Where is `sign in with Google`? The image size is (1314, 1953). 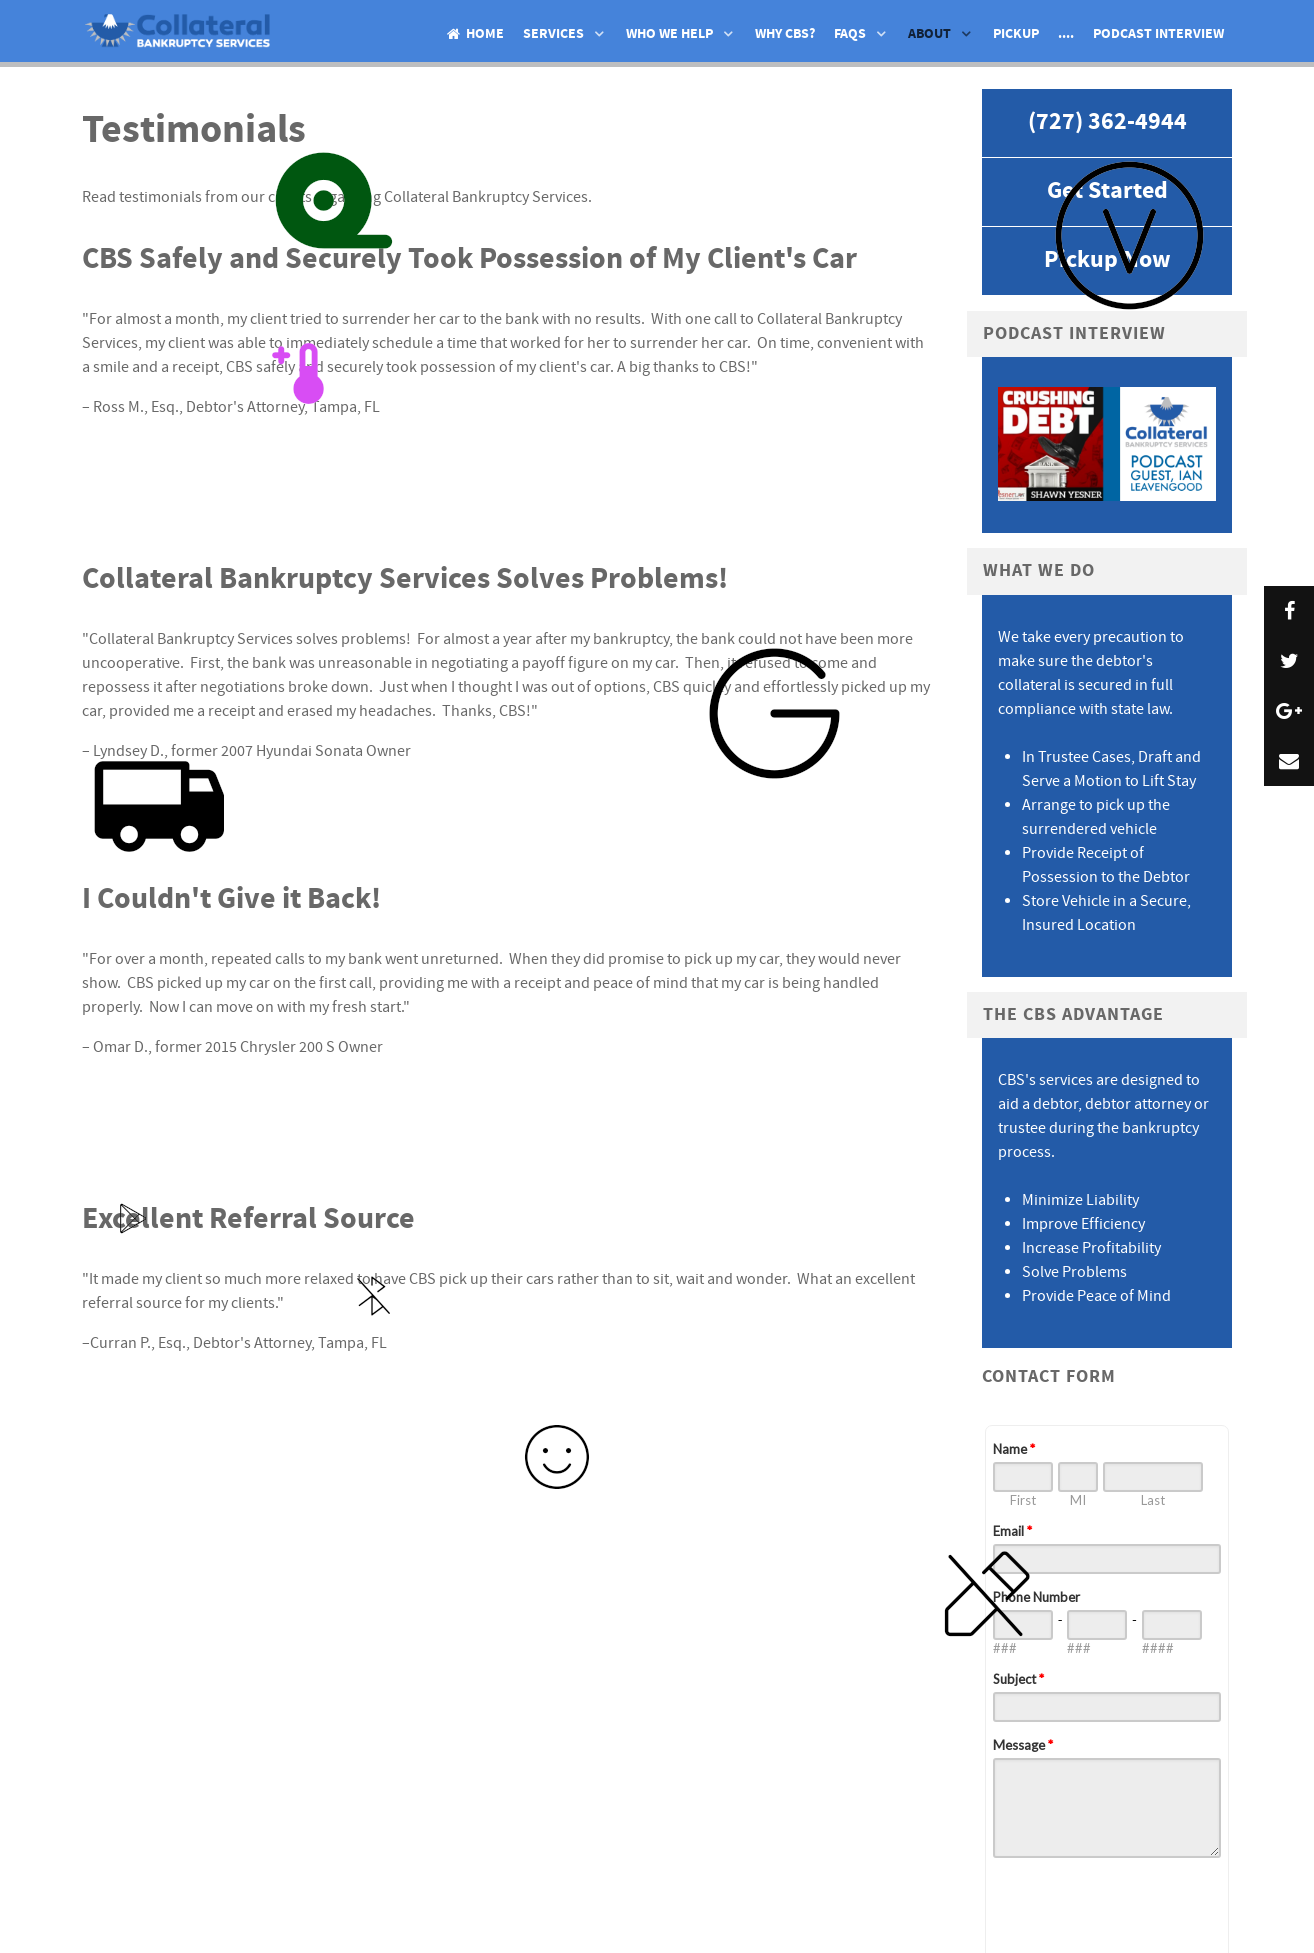 sign in with Google is located at coordinates (774, 713).